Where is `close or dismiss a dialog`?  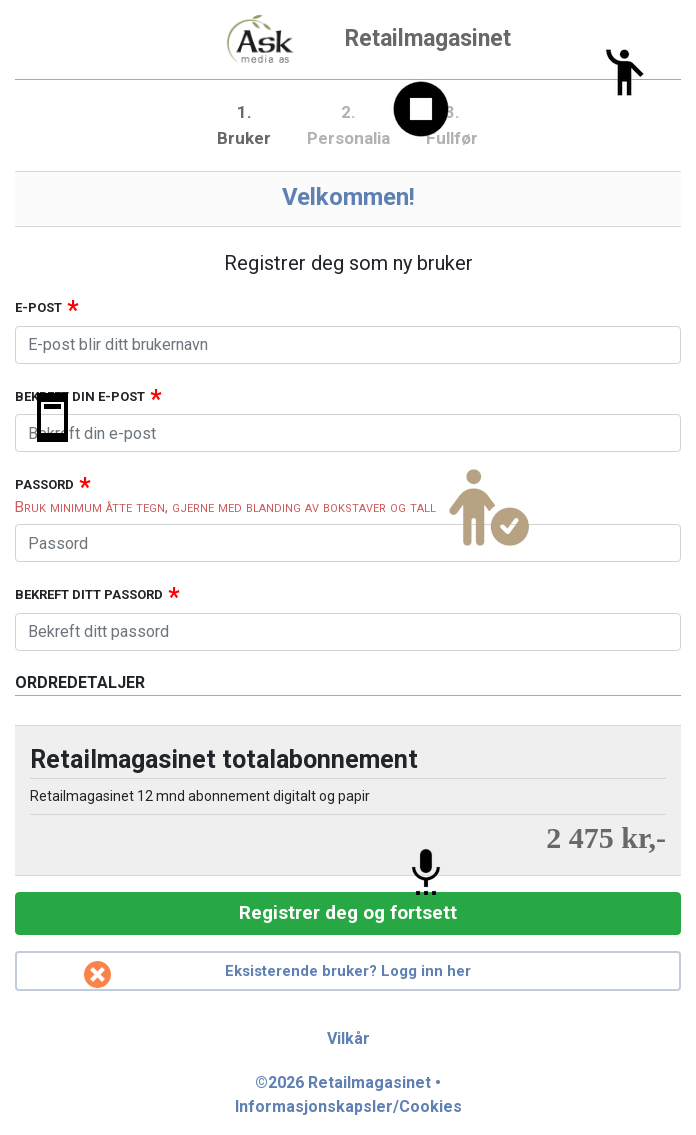
close or dismiss a dialog is located at coordinates (97, 974).